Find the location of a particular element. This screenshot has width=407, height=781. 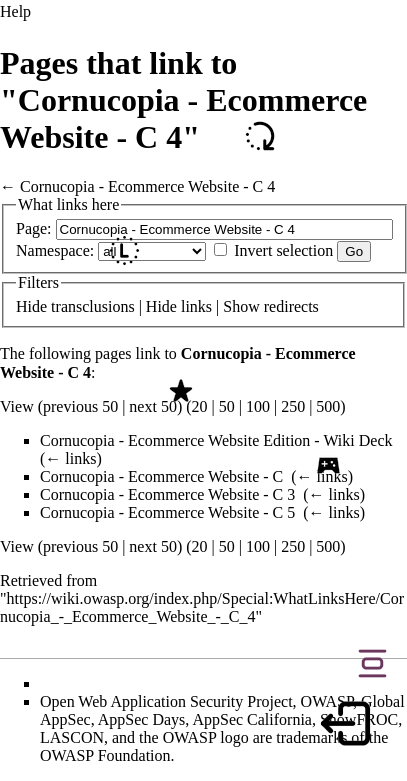

indicates a loading or processing state is located at coordinates (124, 250).